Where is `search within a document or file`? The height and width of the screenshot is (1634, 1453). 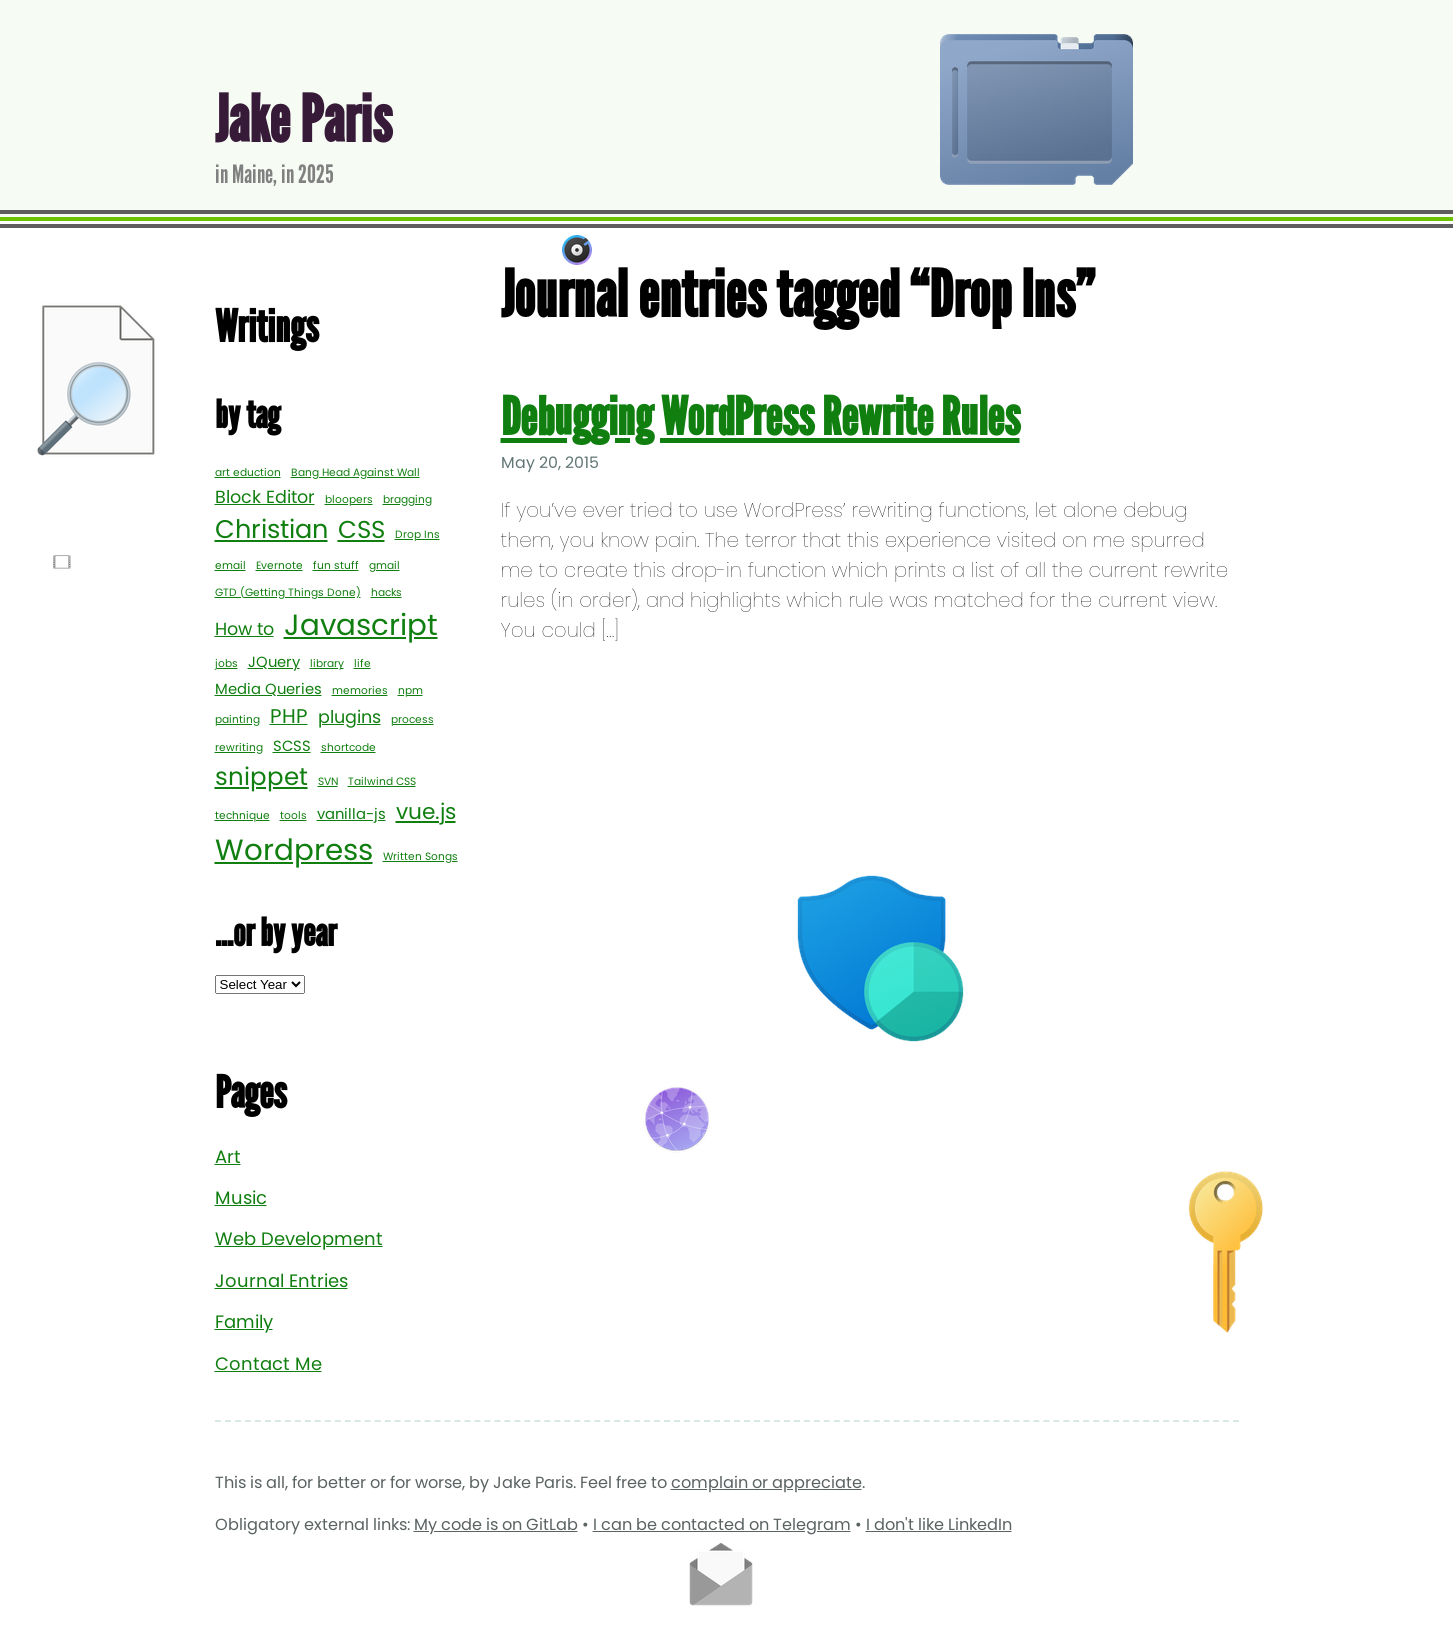 search within a document or file is located at coordinates (98, 380).